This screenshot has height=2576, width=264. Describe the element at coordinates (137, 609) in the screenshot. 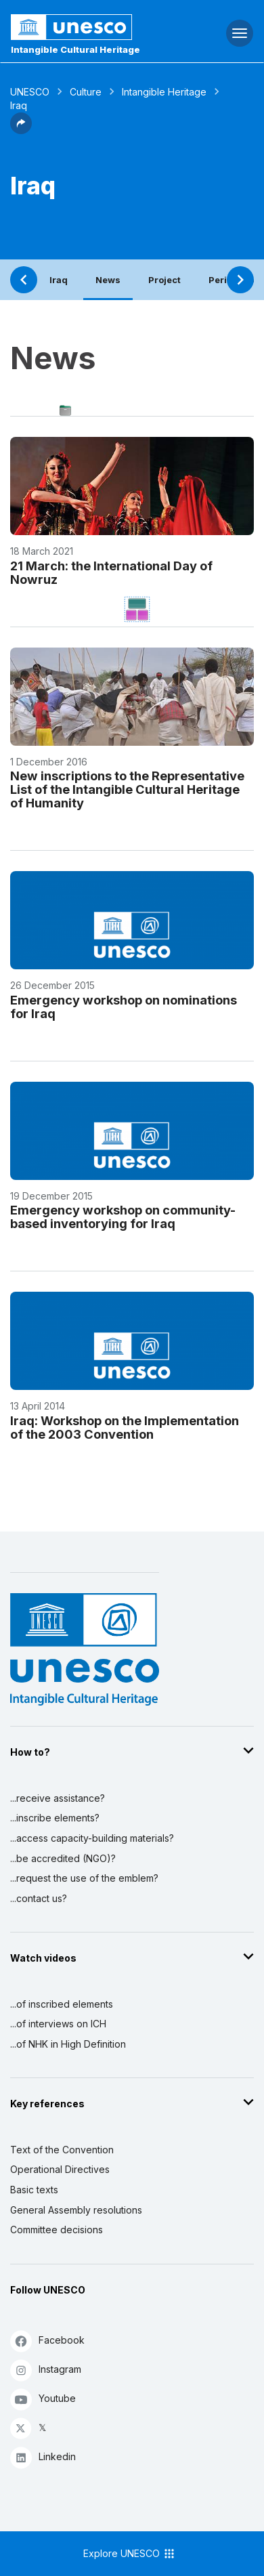

I see `select all items in the current view` at that location.